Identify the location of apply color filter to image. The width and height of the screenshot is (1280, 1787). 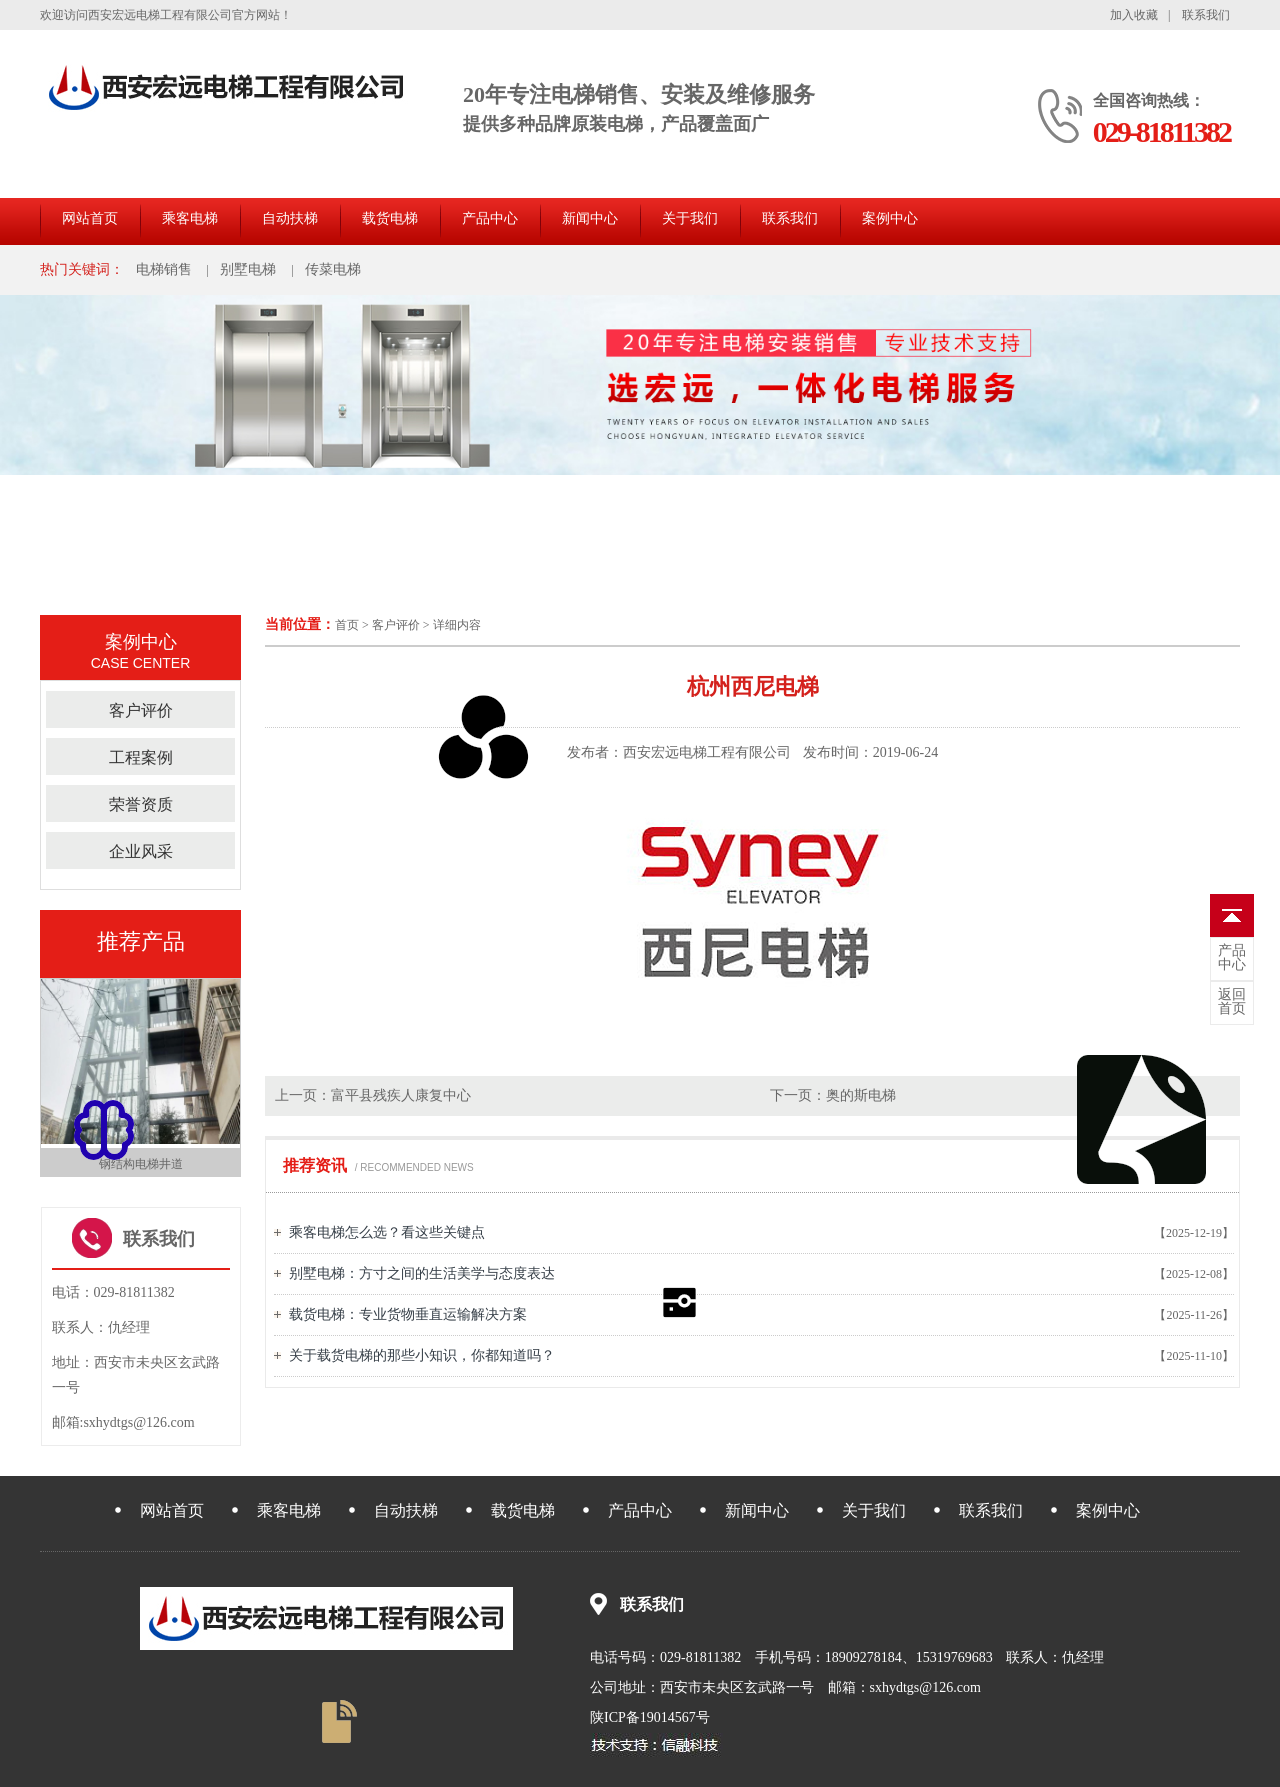
(483, 743).